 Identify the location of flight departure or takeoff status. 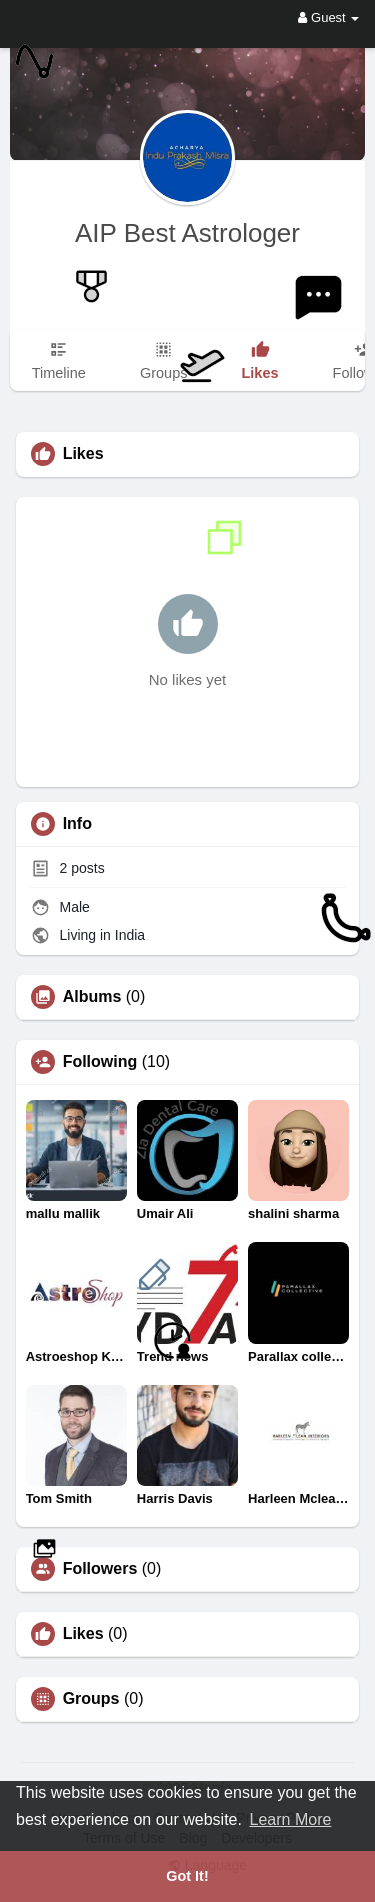
(202, 364).